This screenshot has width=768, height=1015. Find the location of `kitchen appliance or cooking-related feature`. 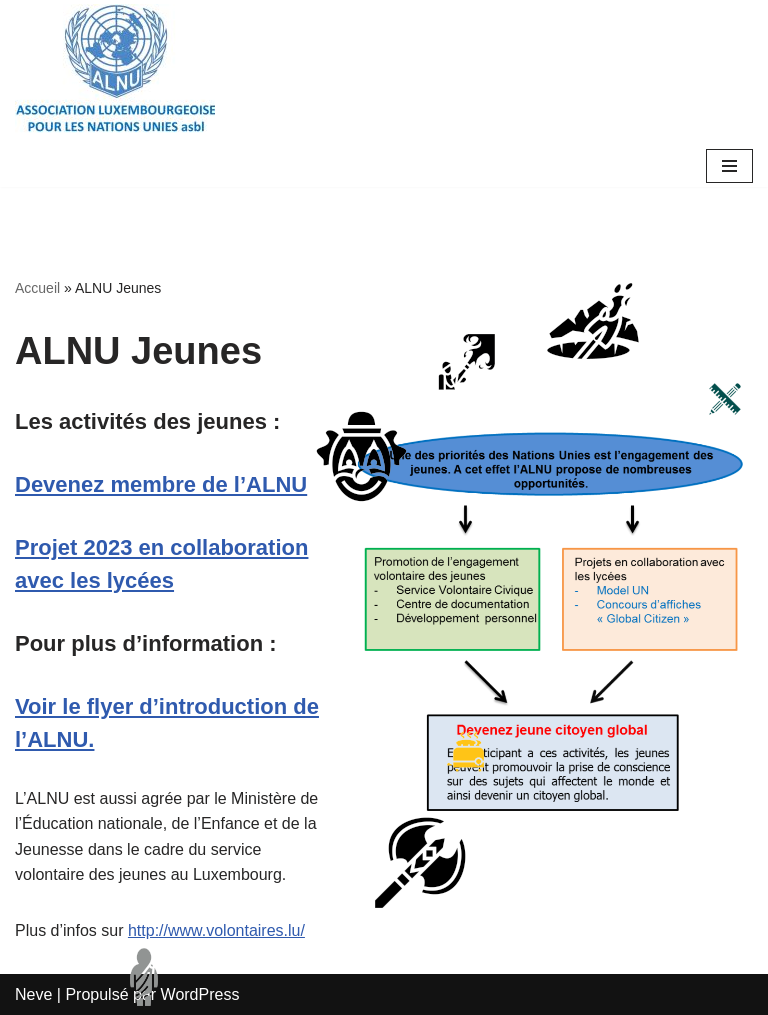

kitchen appliance or cooking-related feature is located at coordinates (465, 751).